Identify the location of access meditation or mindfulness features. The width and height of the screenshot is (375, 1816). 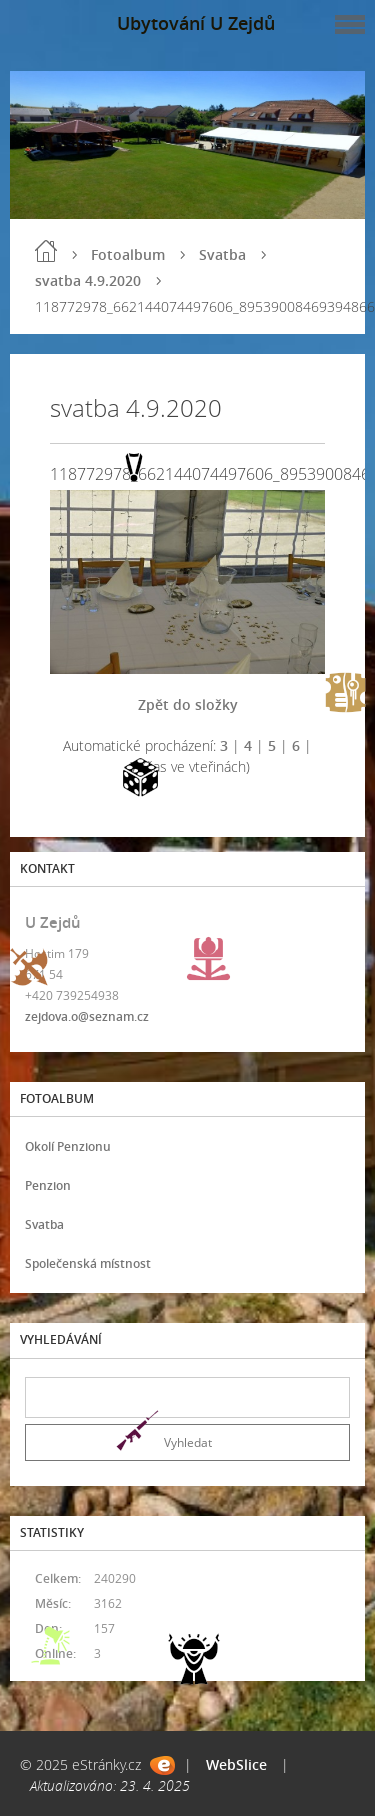
(208, 958).